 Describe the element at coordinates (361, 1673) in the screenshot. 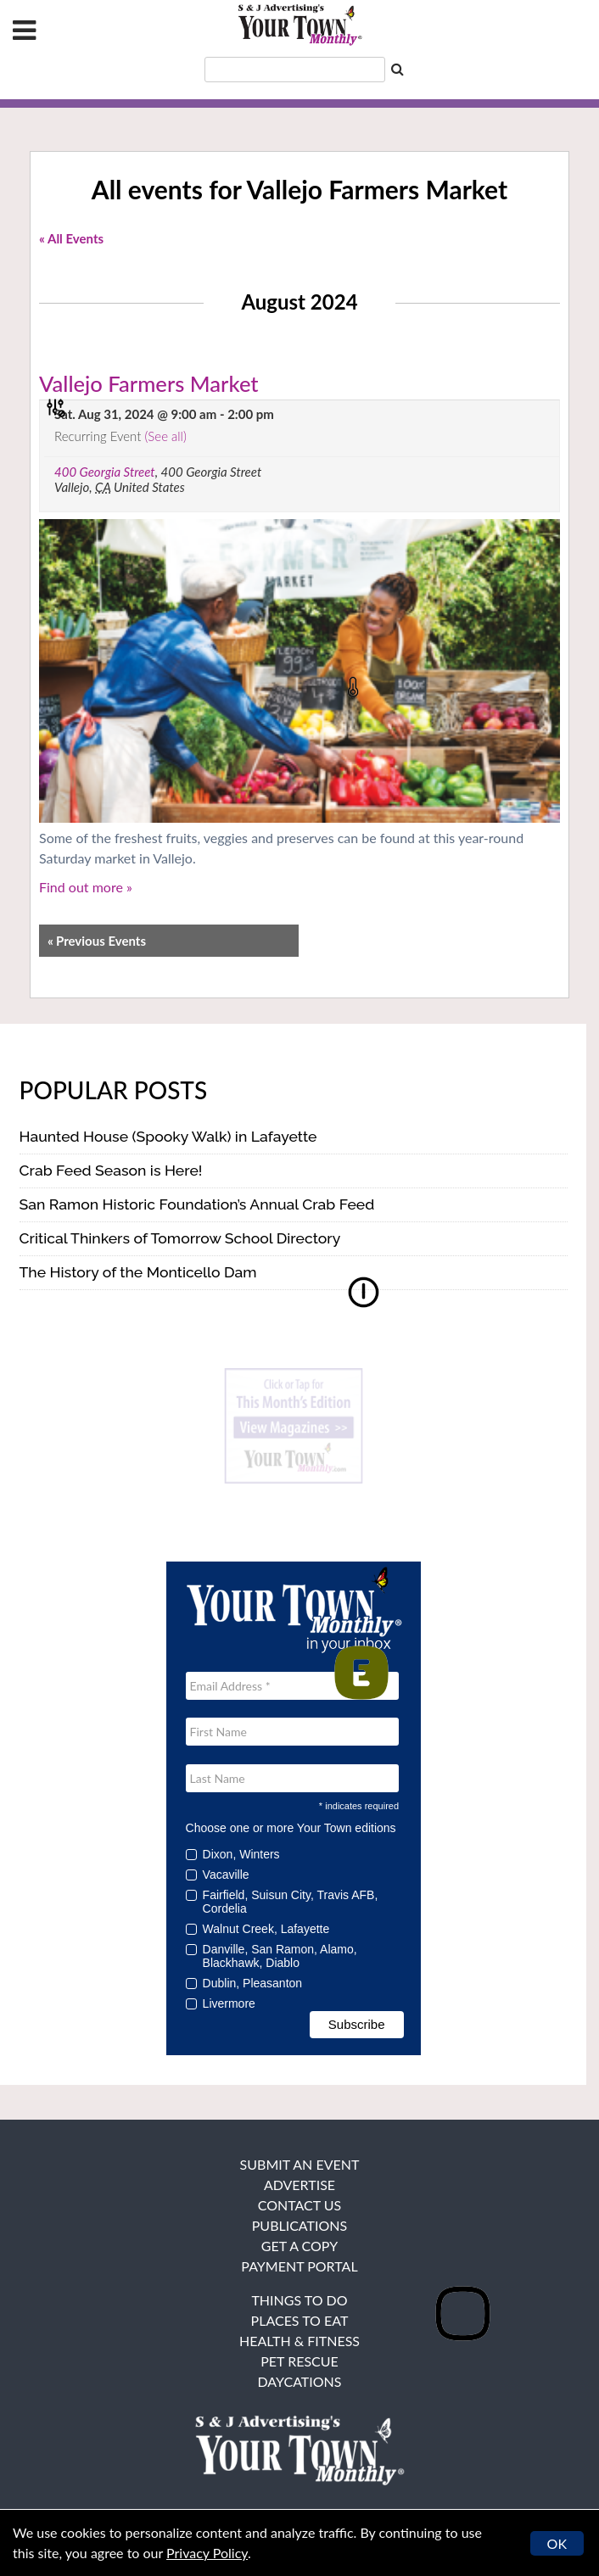

I see `indicates an "E" rating or category` at that location.